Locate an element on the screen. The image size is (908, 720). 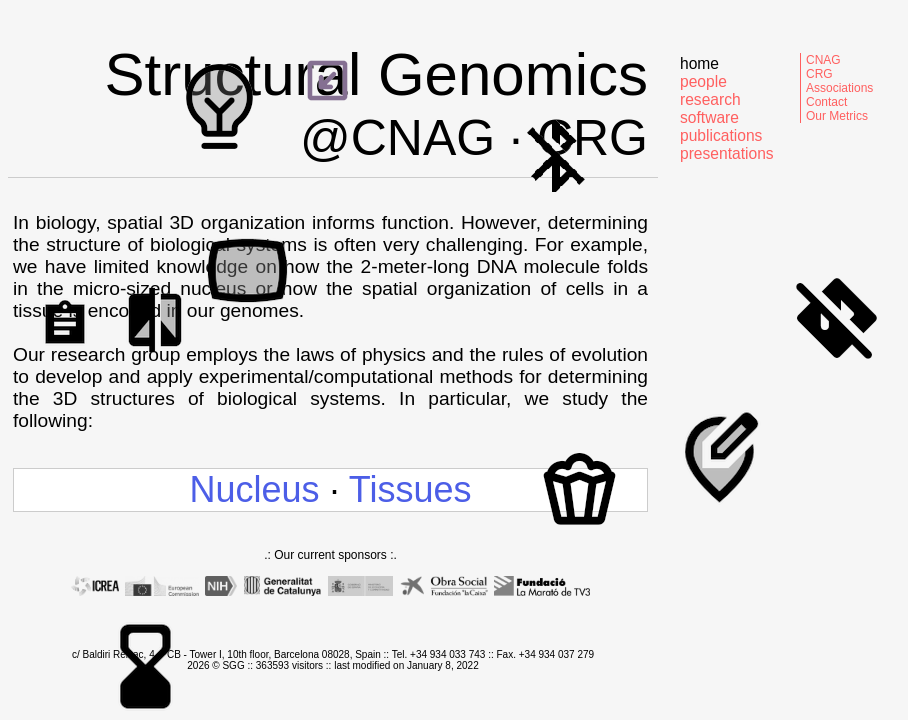
edit a saved location is located at coordinates (719, 459).